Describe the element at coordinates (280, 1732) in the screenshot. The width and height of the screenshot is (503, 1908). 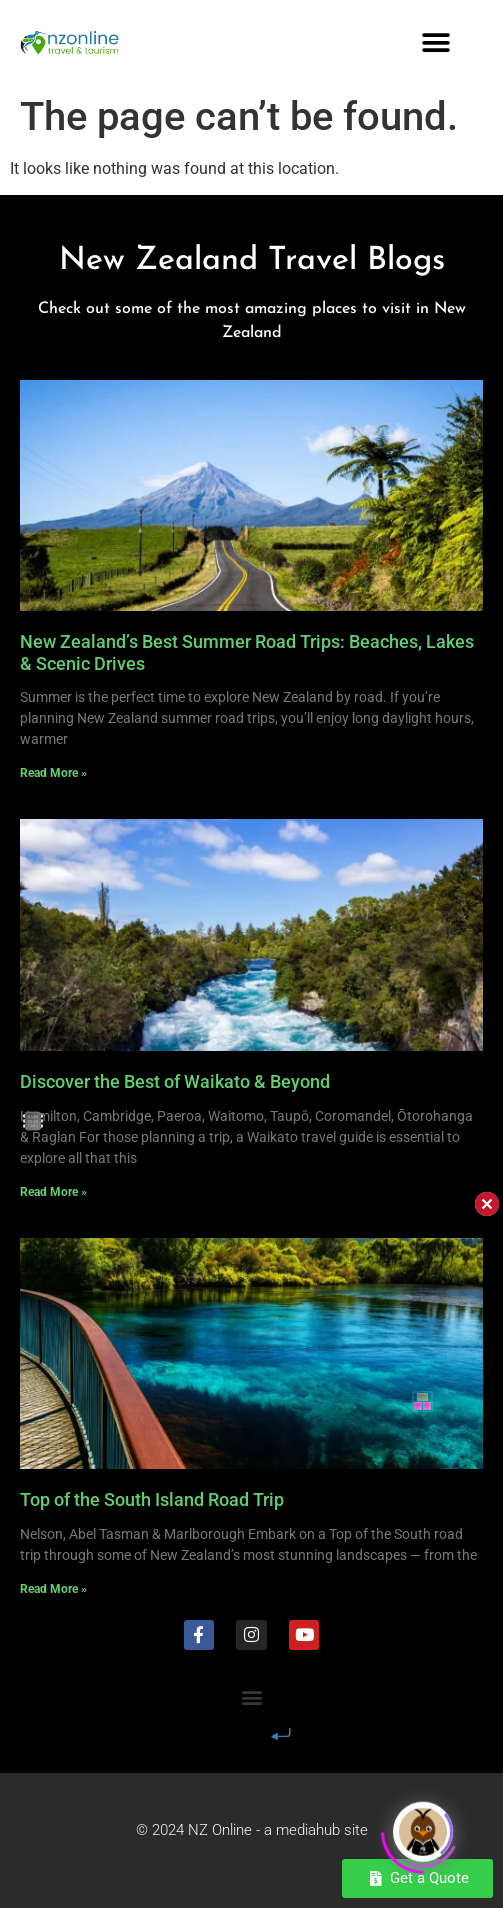
I see `reply to the sender of an email` at that location.